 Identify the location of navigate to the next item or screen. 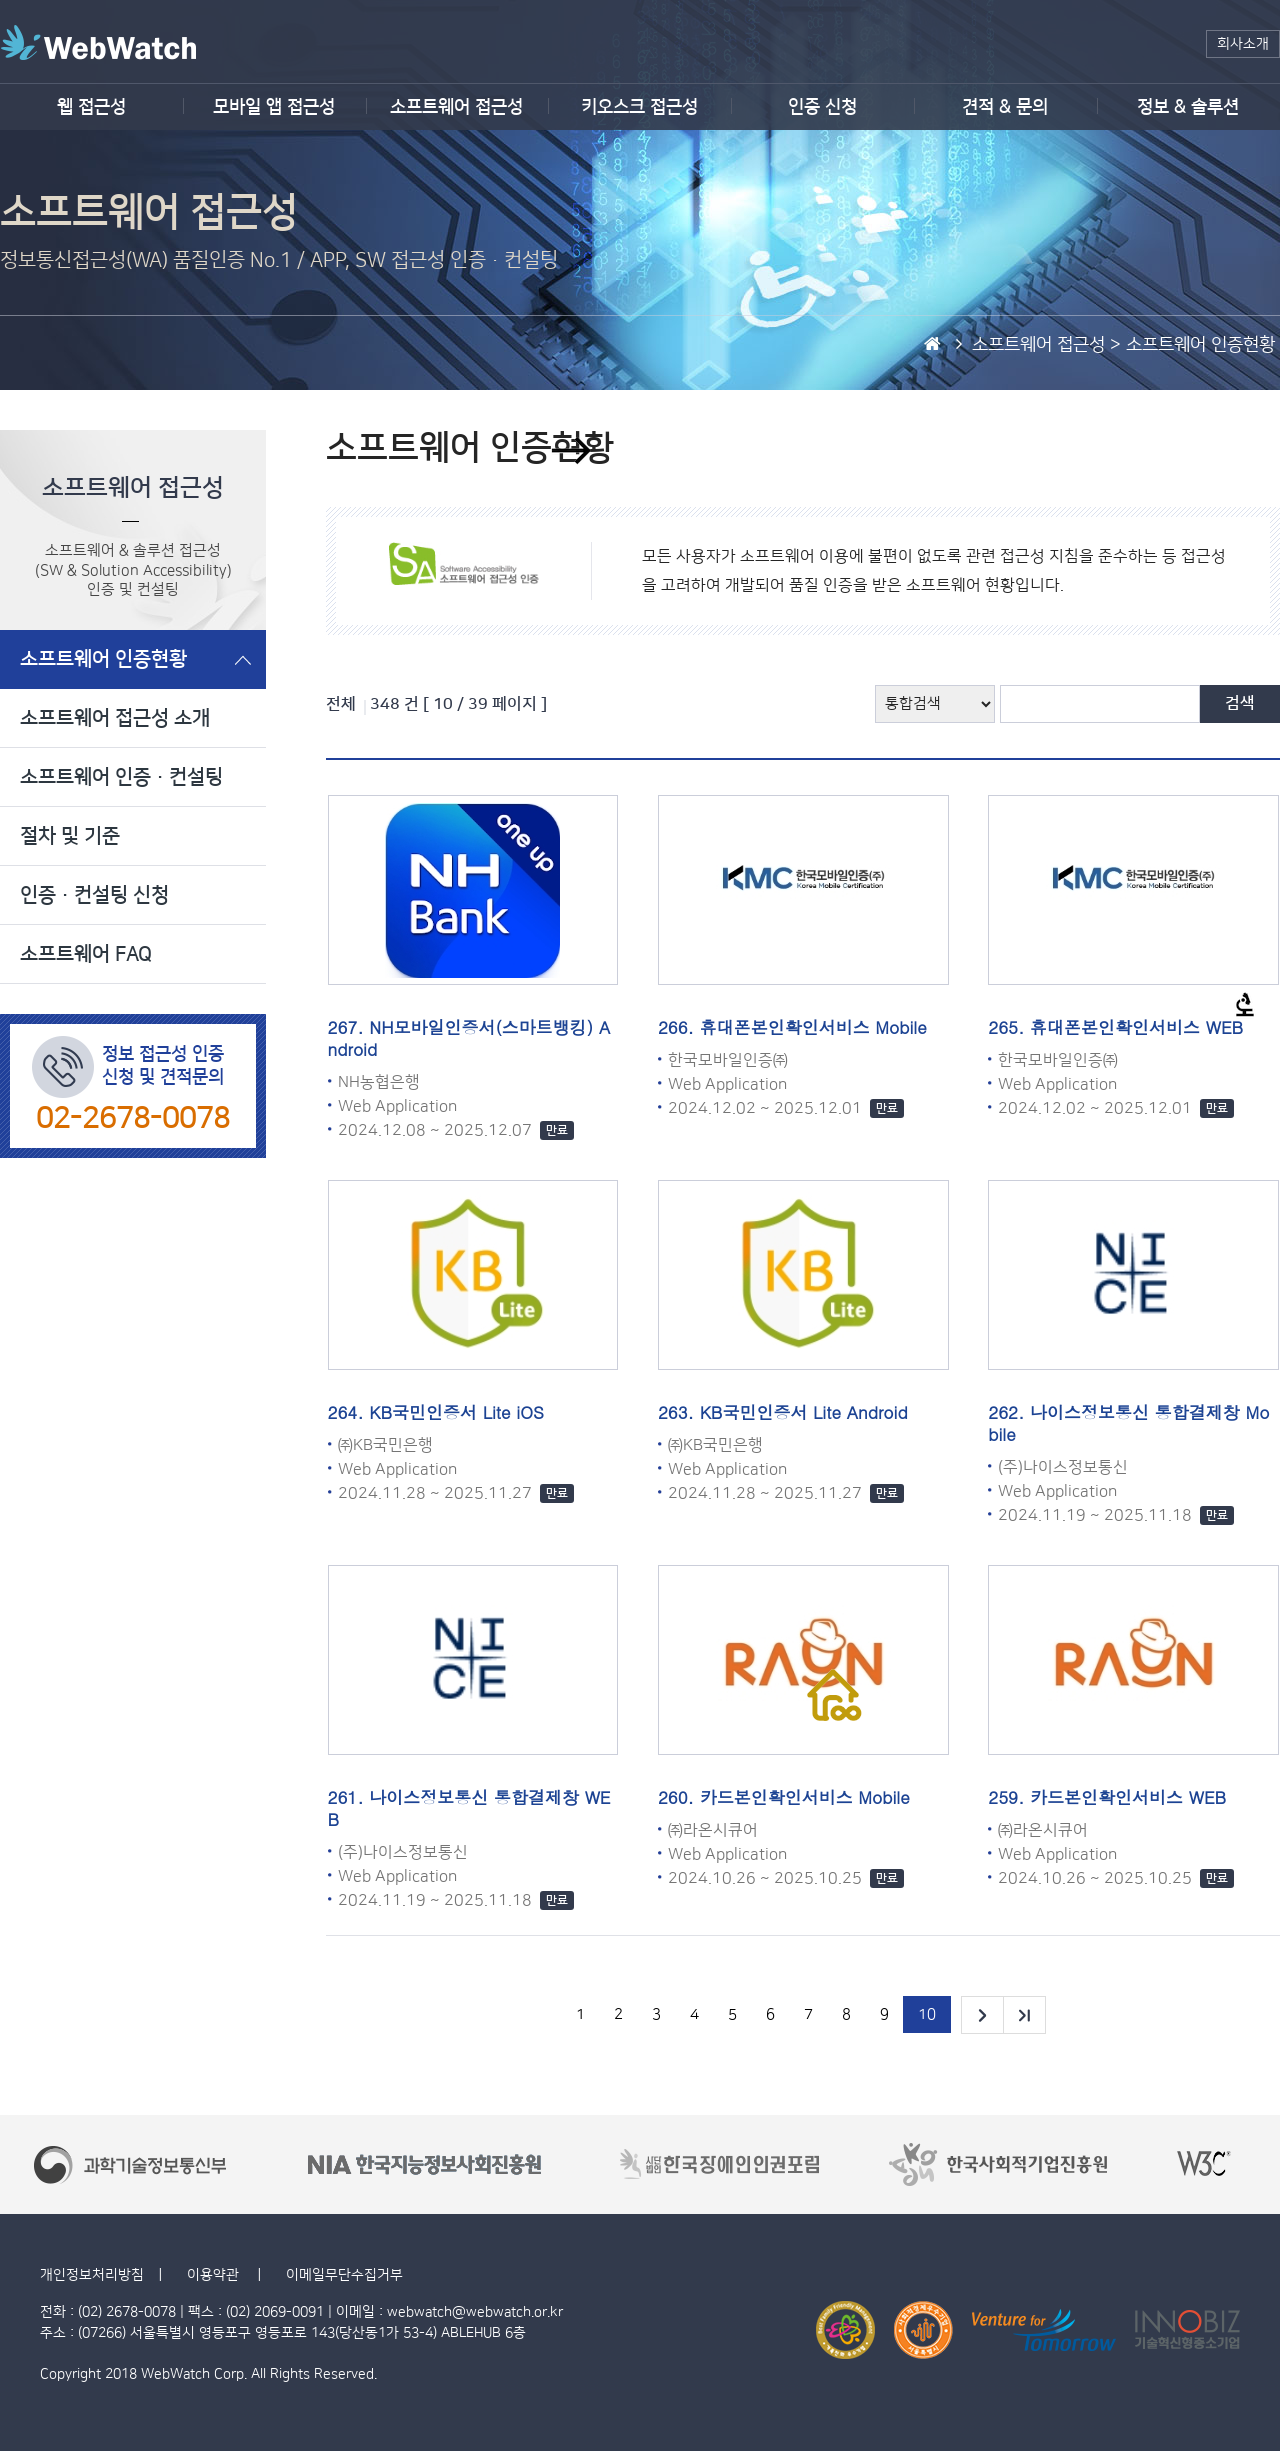
(571, 450).